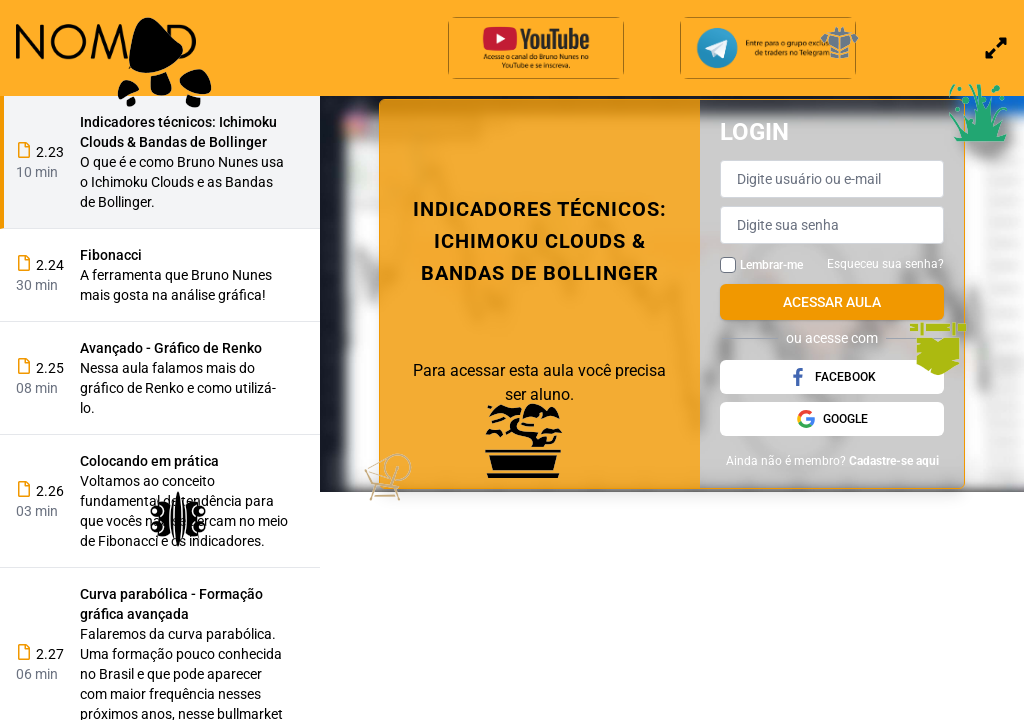 The height and width of the screenshot is (720, 1024). What do you see at coordinates (164, 62) in the screenshot?
I see `browse mushroom or fungi identification` at bounding box center [164, 62].